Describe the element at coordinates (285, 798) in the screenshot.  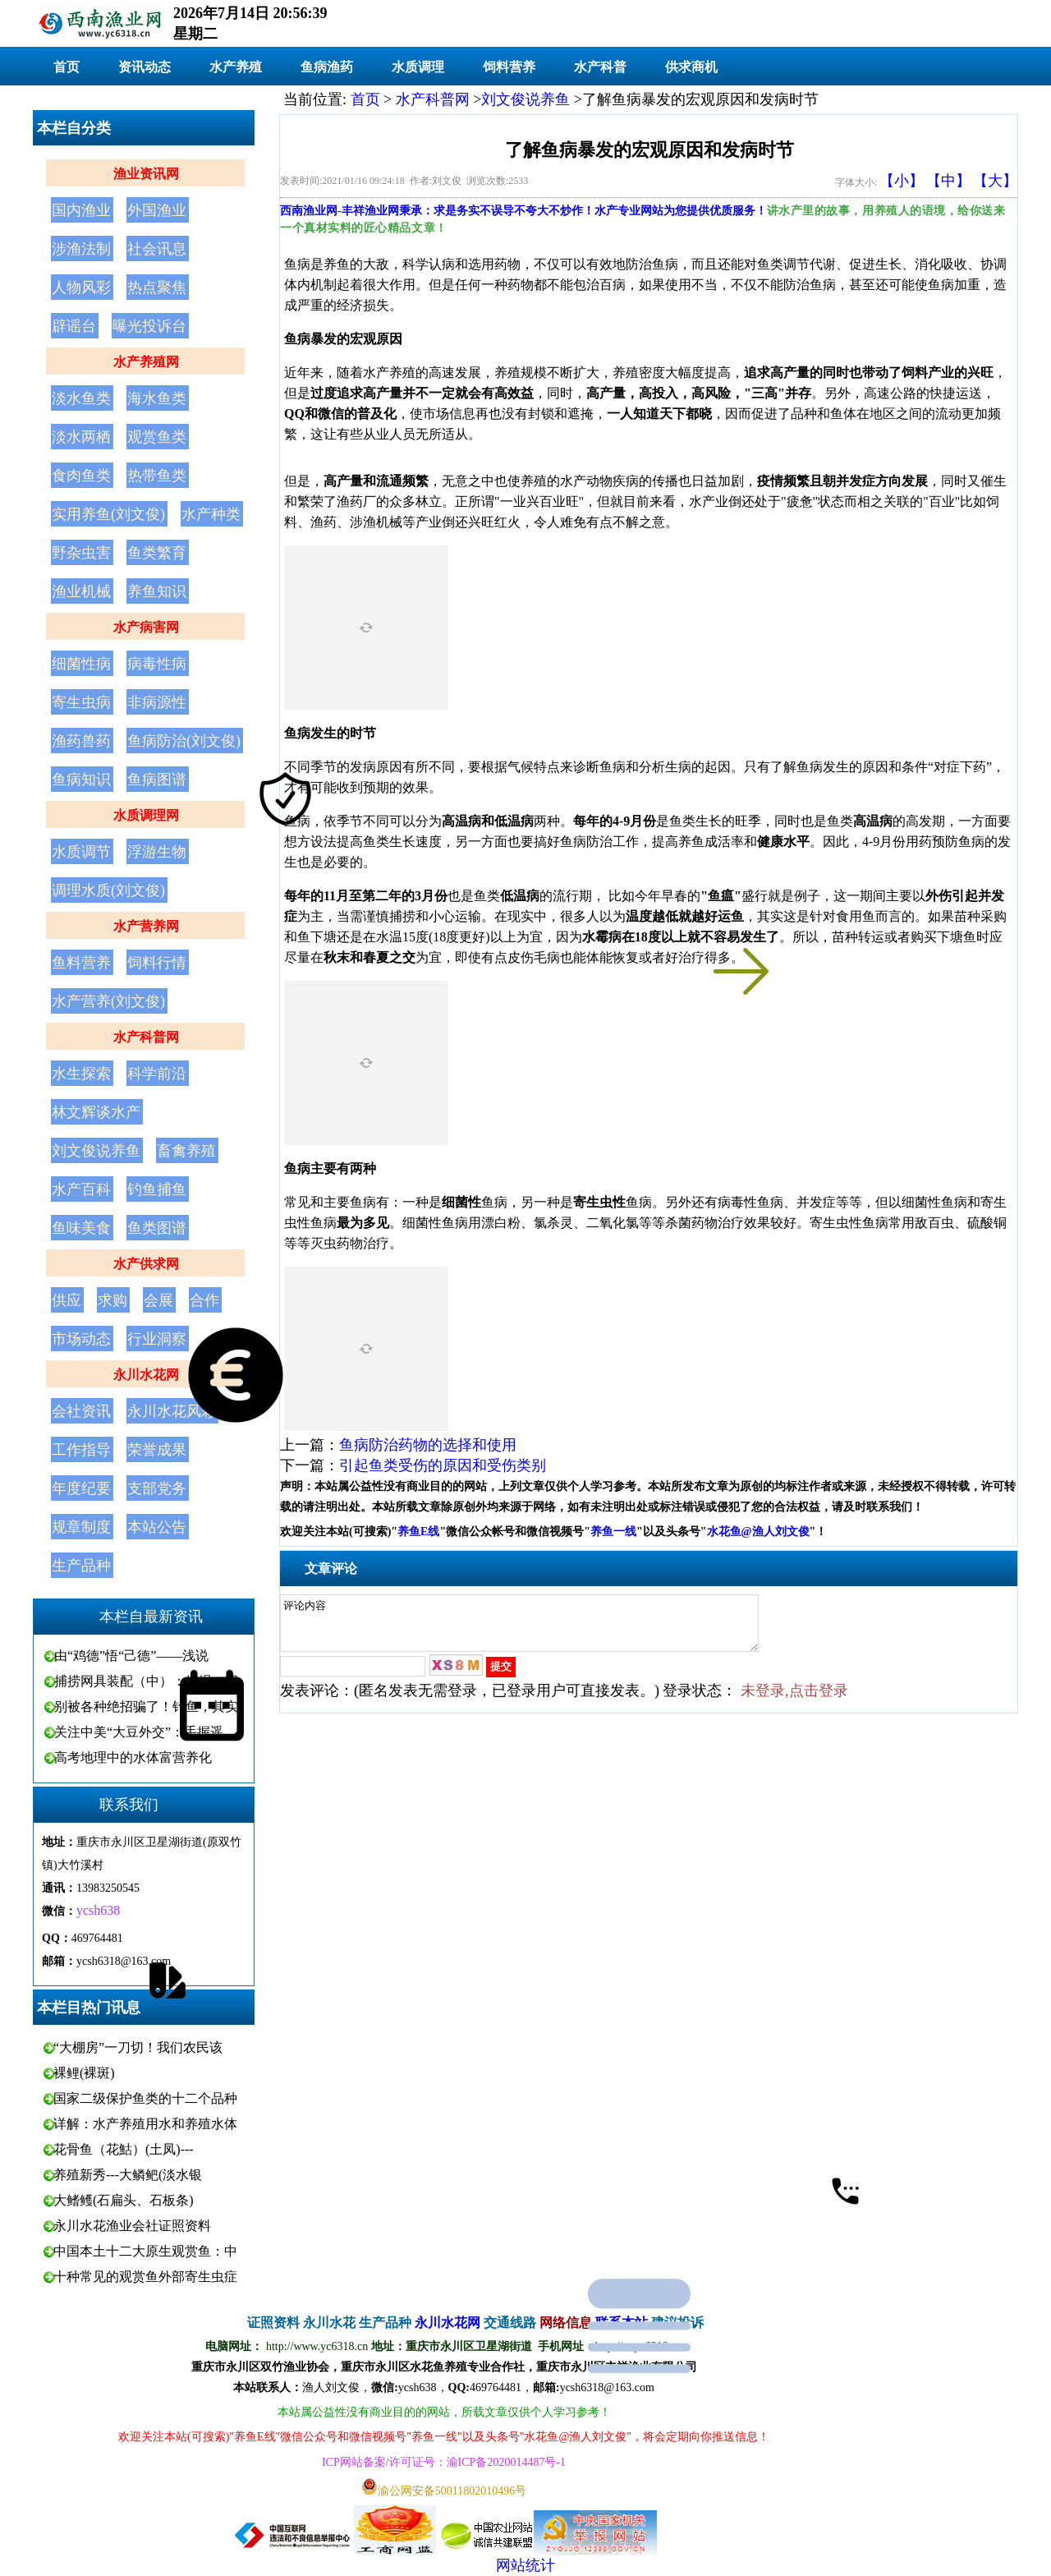
I see `indicates verified security or protection status` at that location.